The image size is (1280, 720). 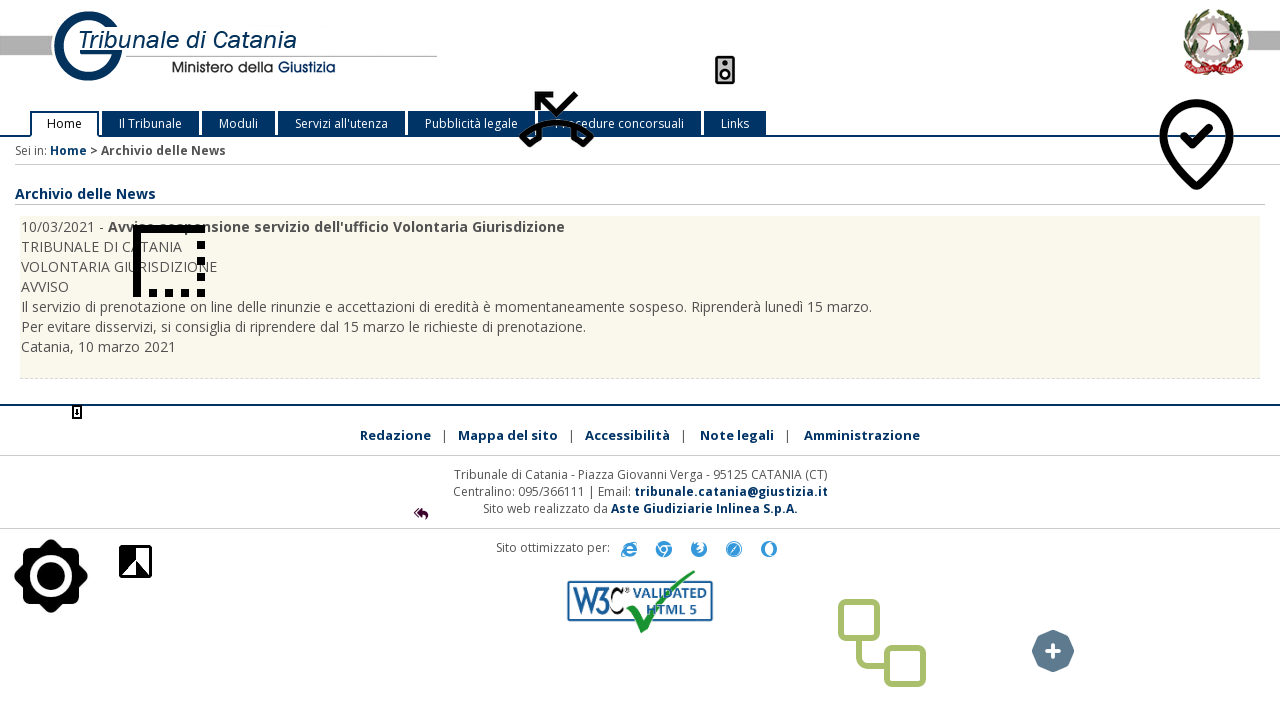 What do you see at coordinates (1053, 651) in the screenshot?
I see `add a new item or element` at bounding box center [1053, 651].